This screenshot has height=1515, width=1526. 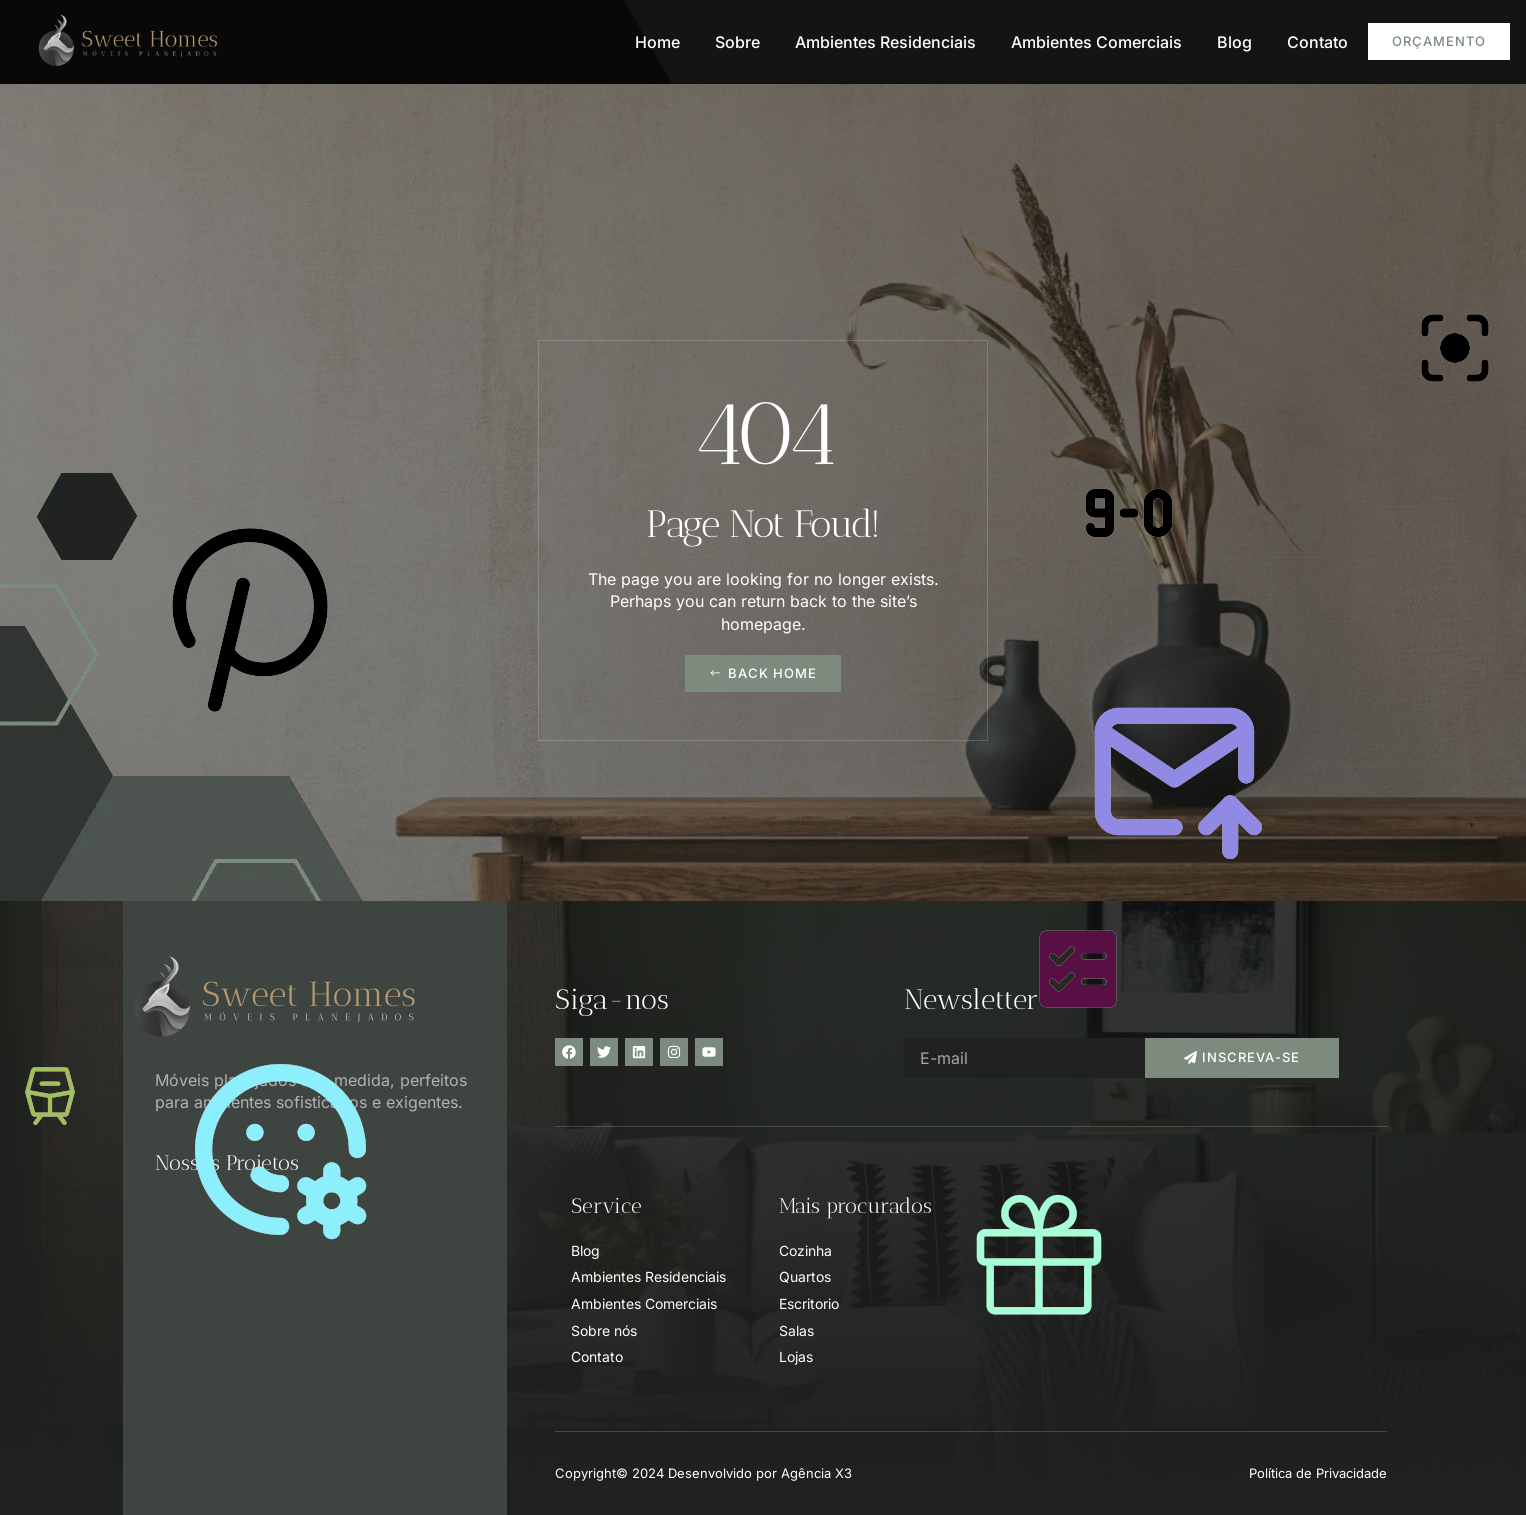 What do you see at coordinates (50, 1094) in the screenshot?
I see `view regional train schedules` at bounding box center [50, 1094].